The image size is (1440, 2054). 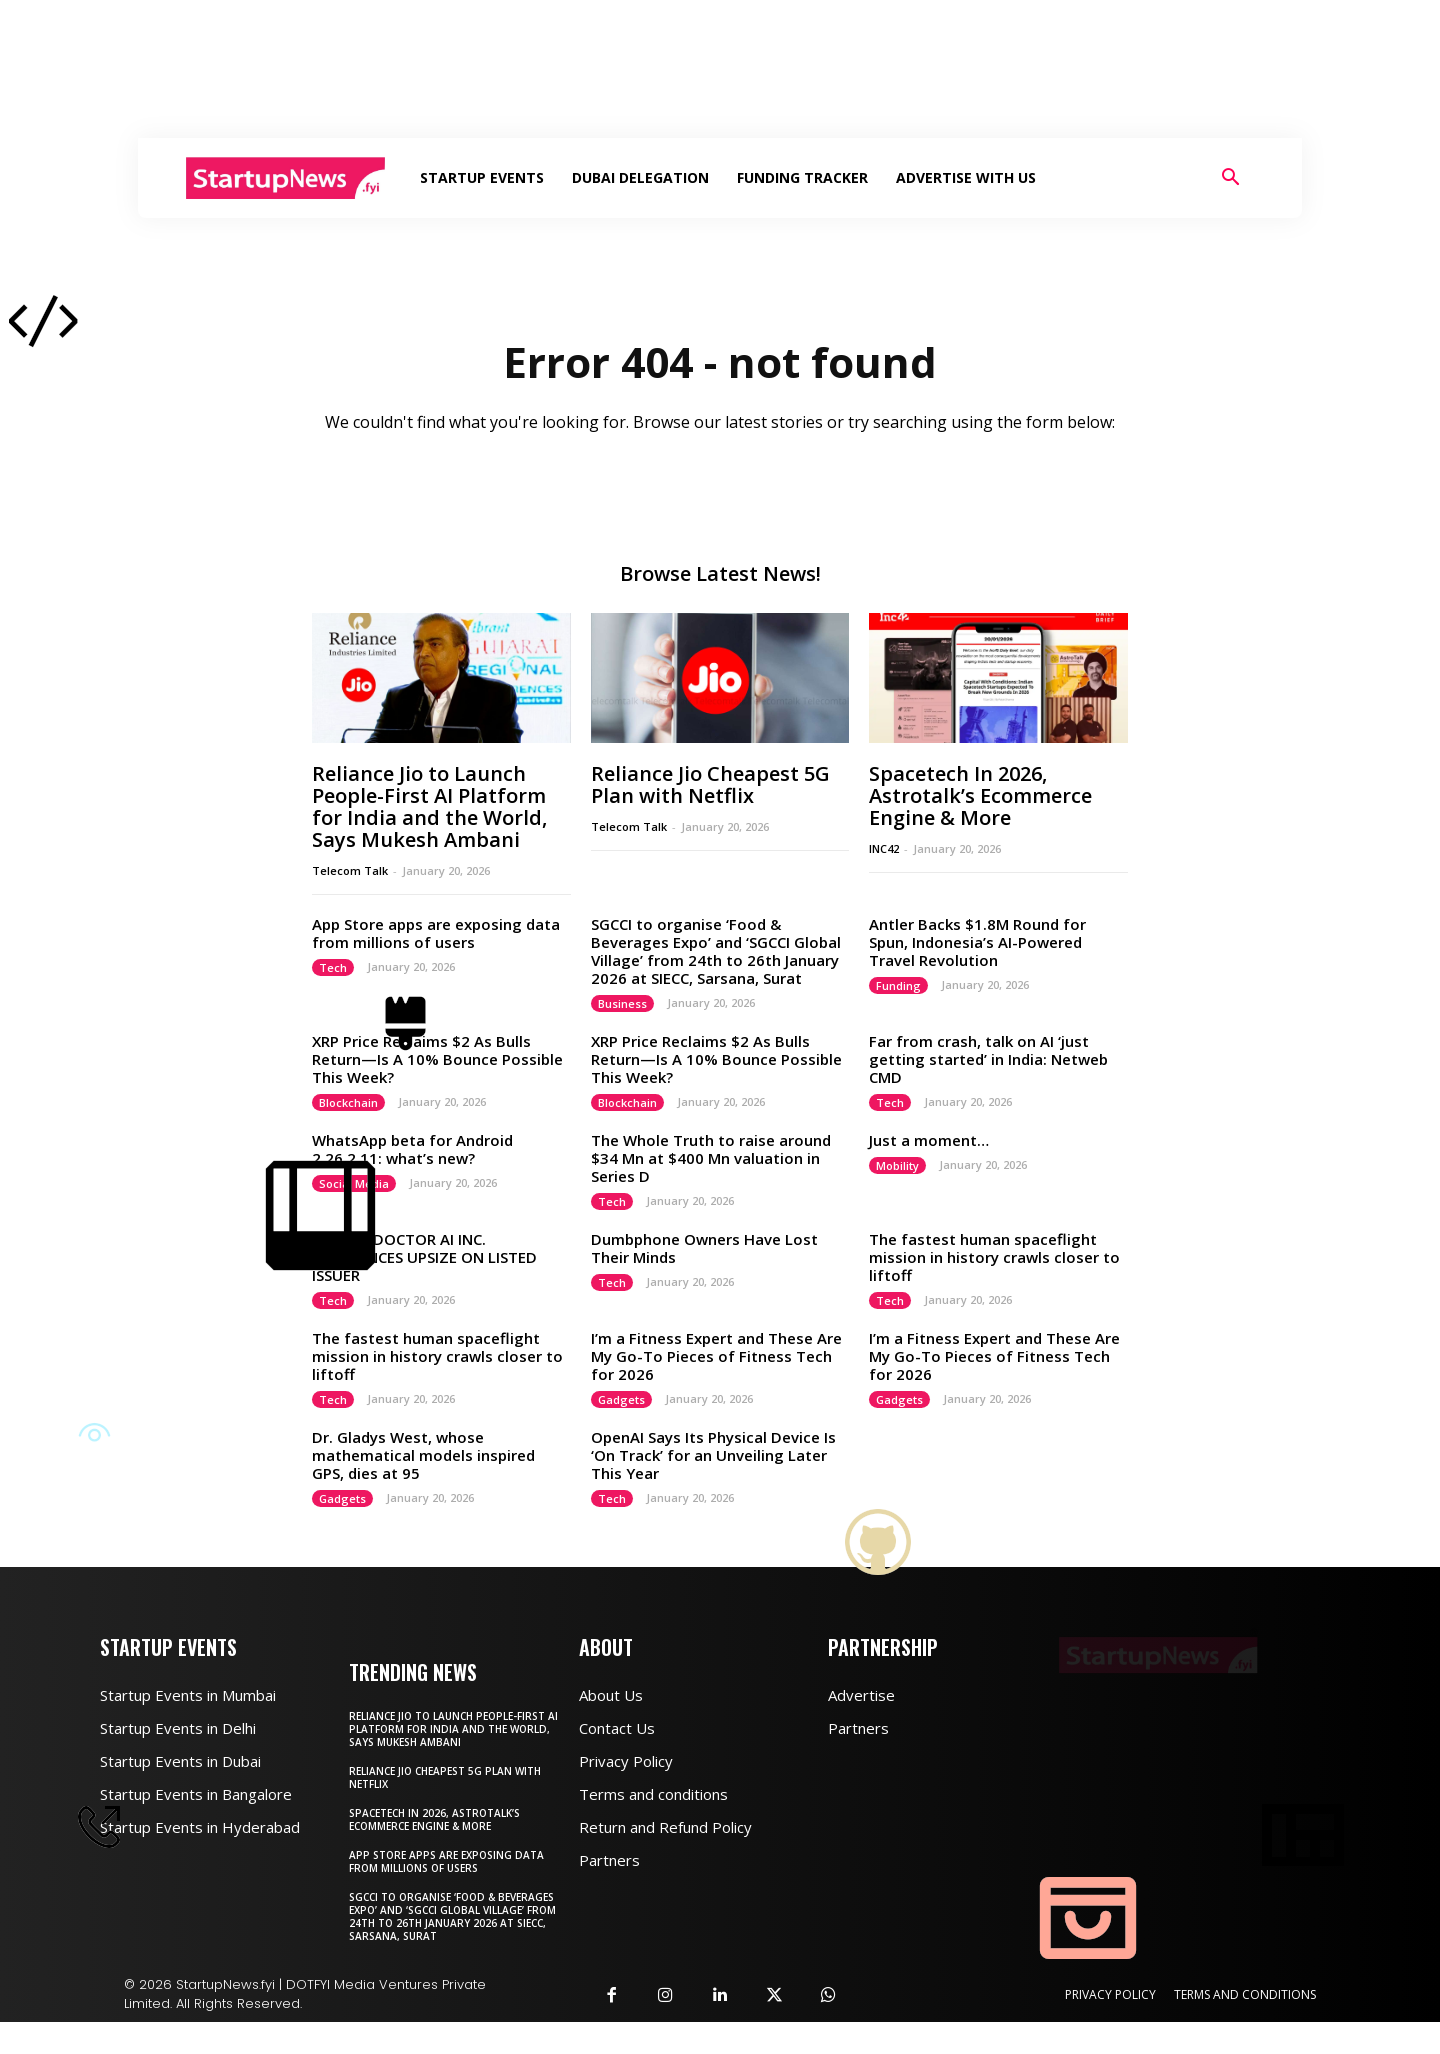 What do you see at coordinates (99, 1827) in the screenshot?
I see `indicates an outgoing call was made` at bounding box center [99, 1827].